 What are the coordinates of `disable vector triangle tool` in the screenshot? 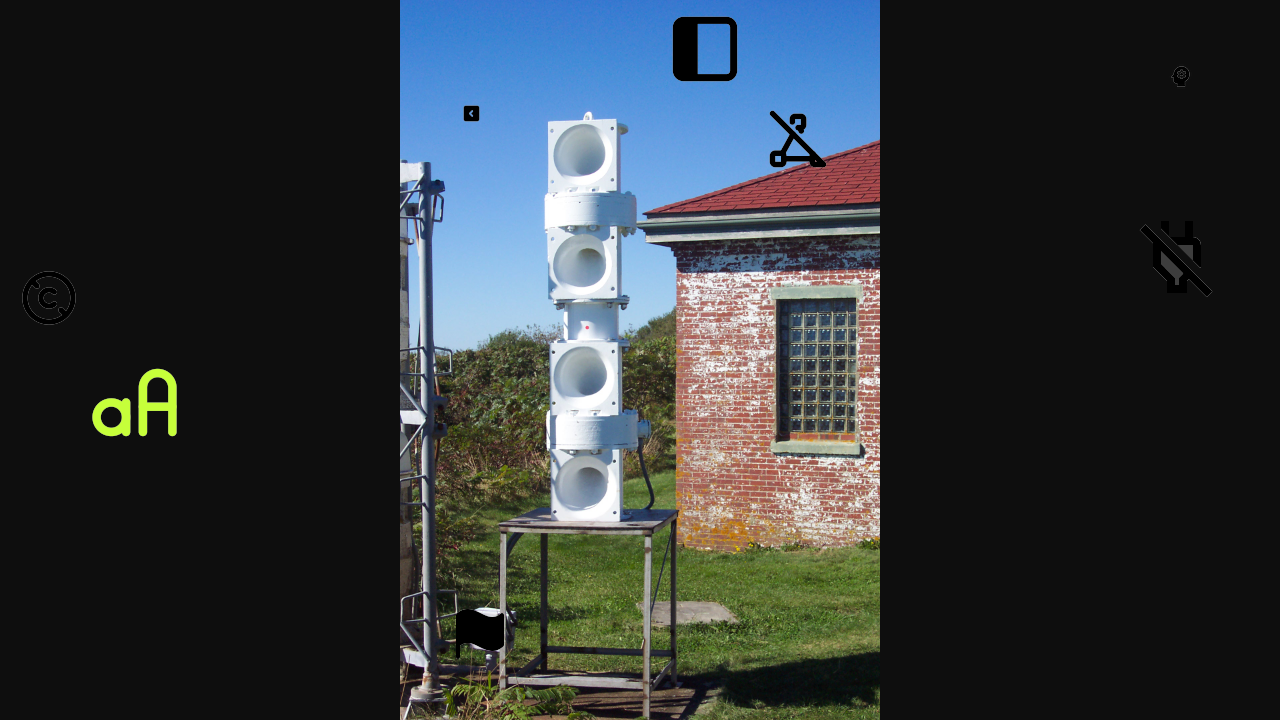 It's located at (798, 139).